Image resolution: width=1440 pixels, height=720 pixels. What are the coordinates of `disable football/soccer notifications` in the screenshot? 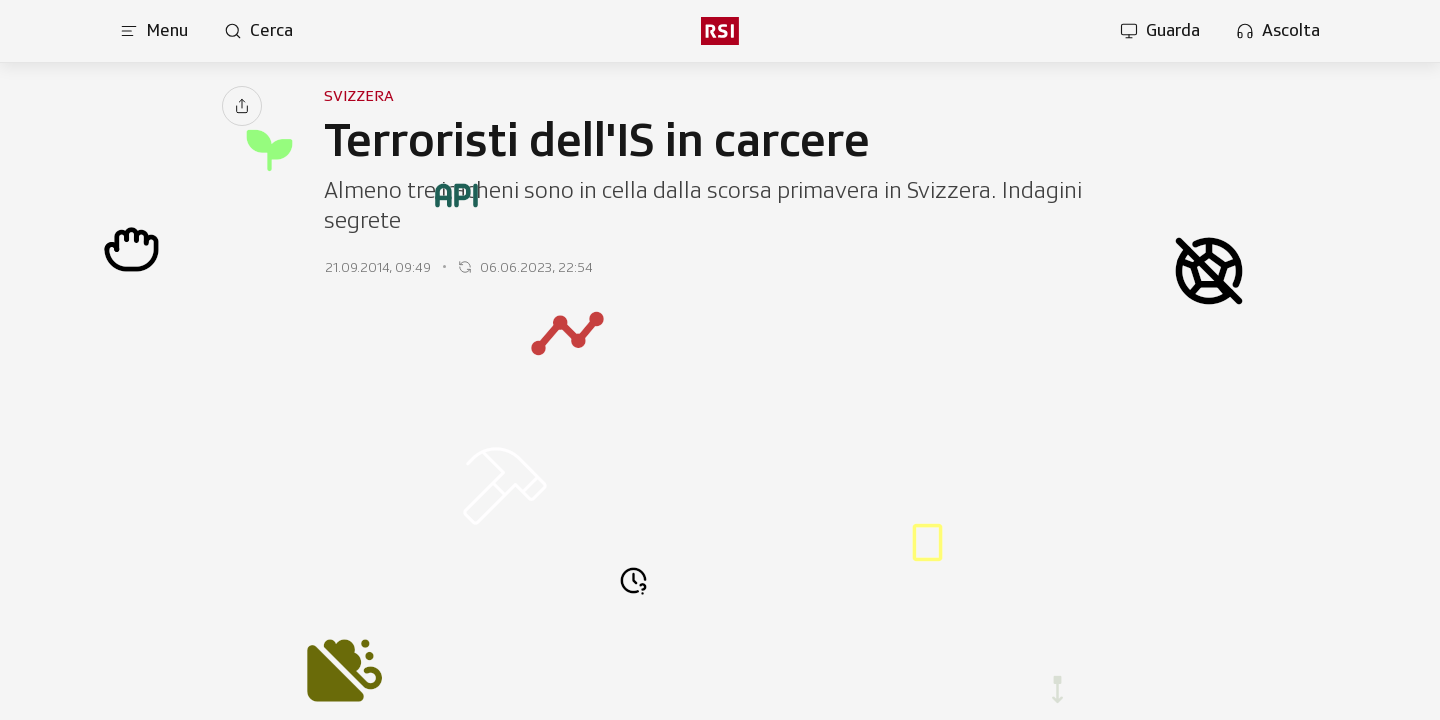 It's located at (1209, 271).